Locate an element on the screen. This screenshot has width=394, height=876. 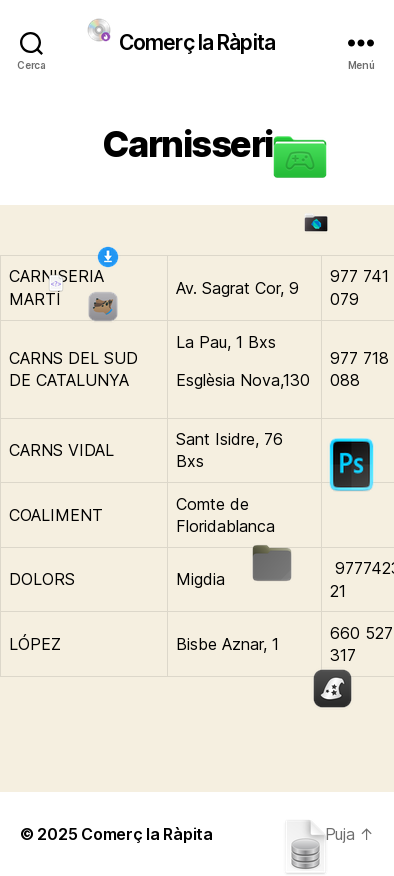
open ImageMagick display application is located at coordinates (332, 688).